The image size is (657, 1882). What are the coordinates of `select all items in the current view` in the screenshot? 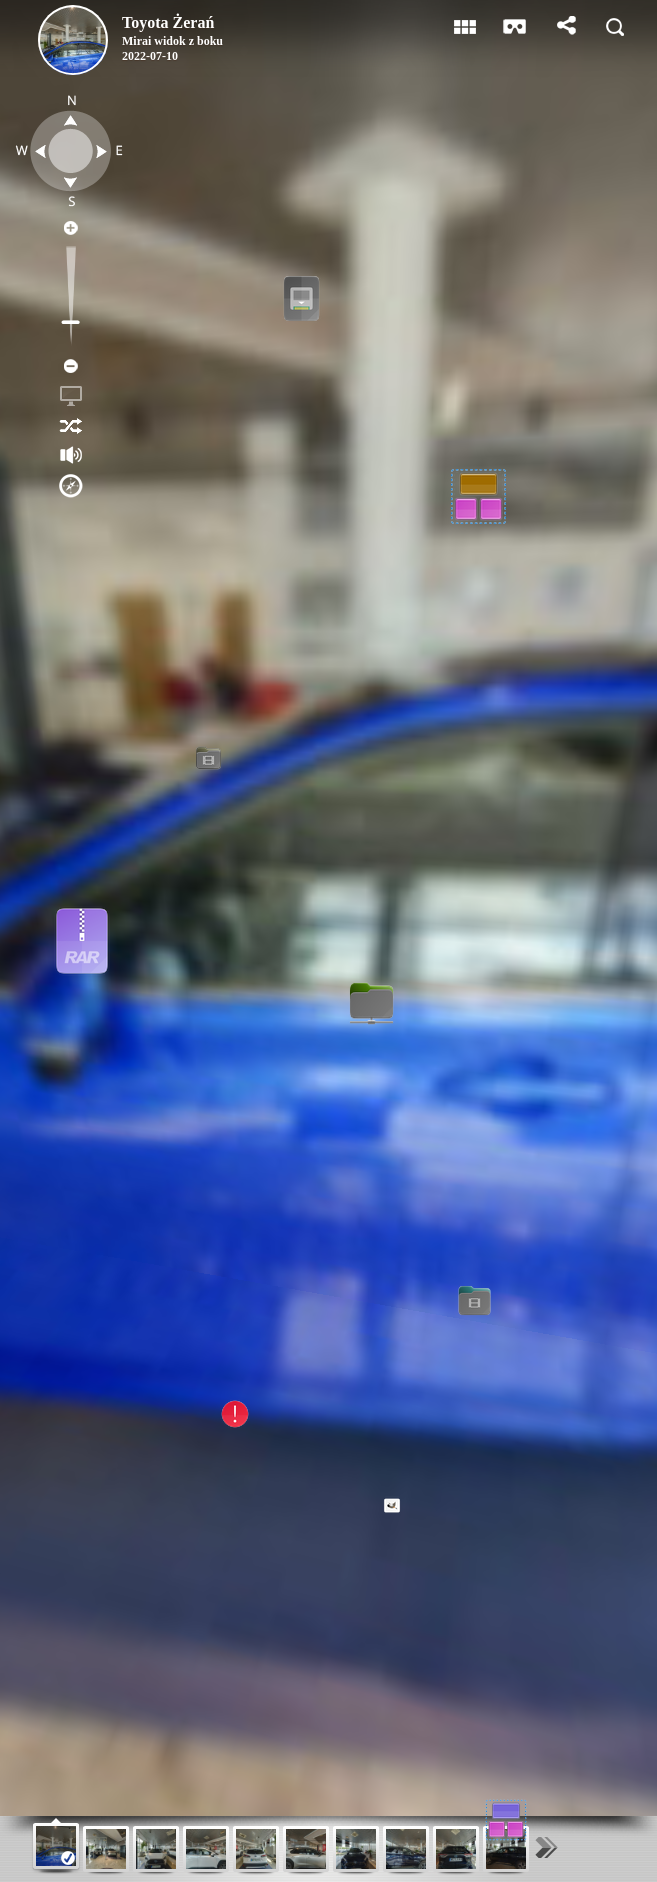 It's located at (506, 1820).